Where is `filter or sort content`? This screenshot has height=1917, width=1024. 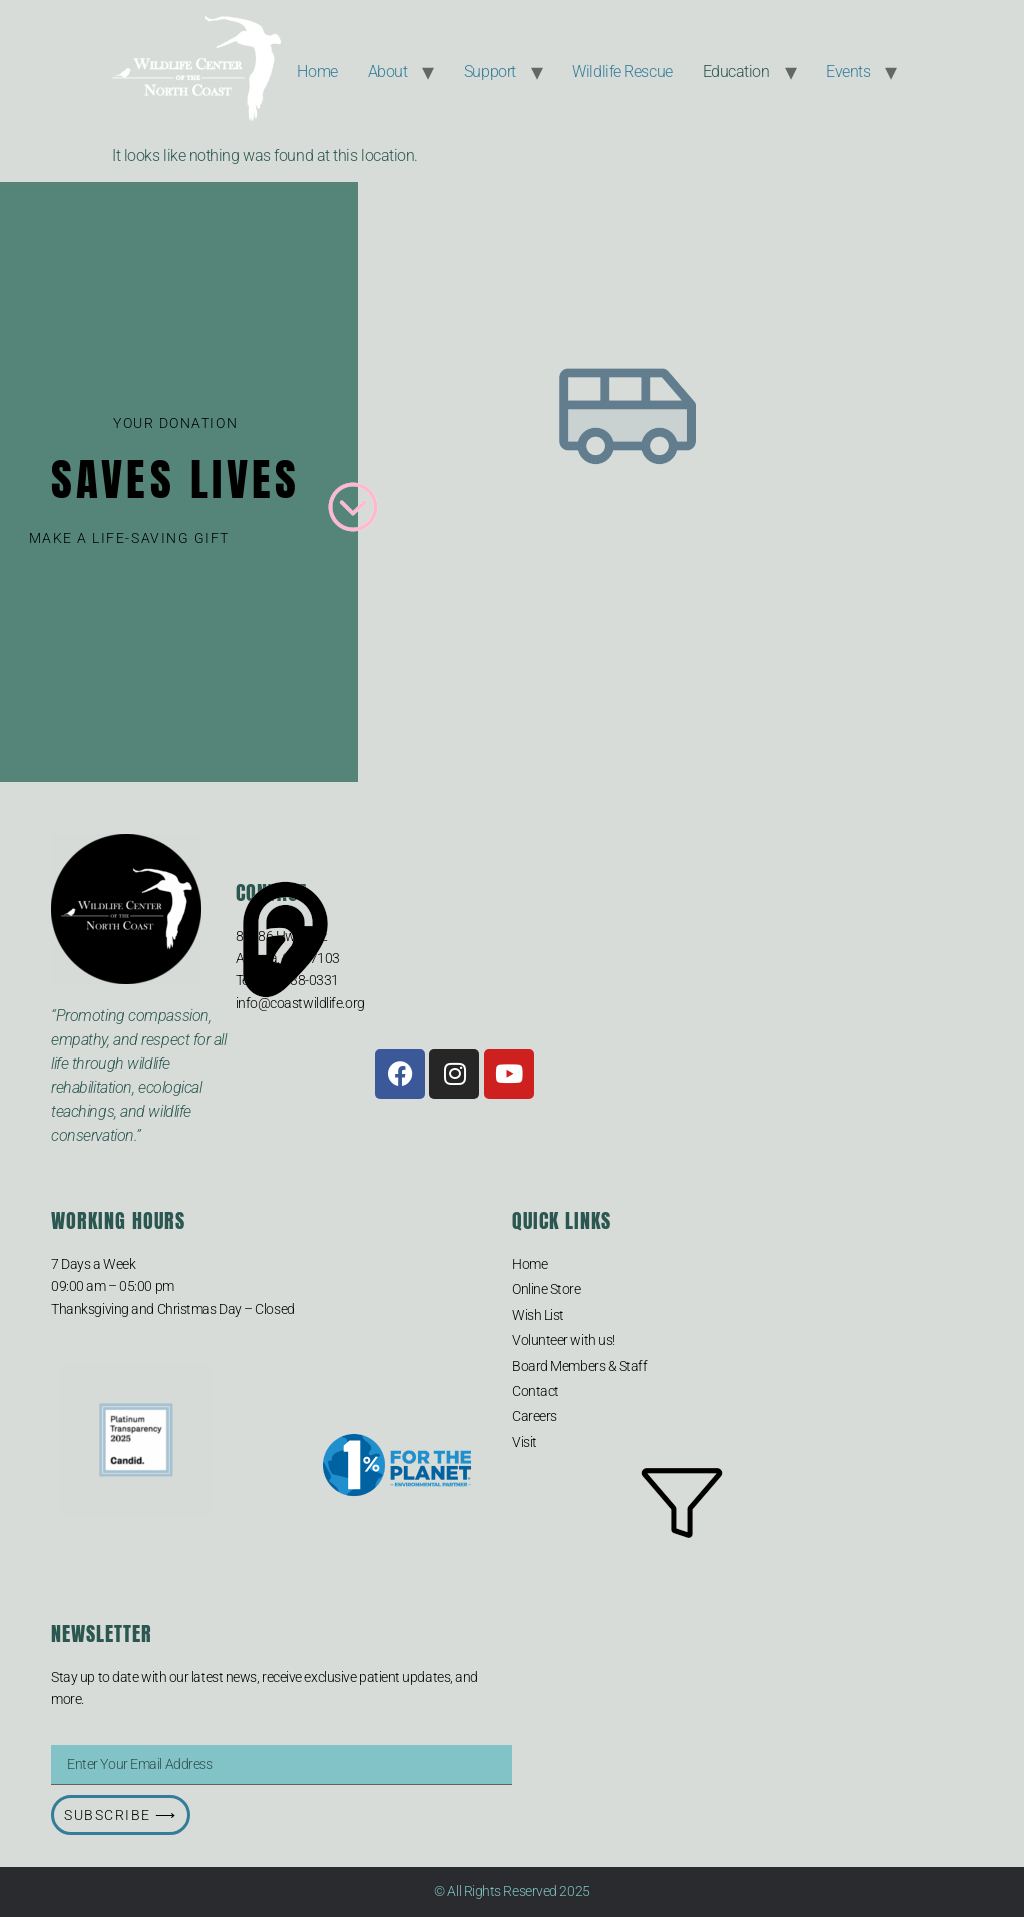 filter or sort content is located at coordinates (682, 1503).